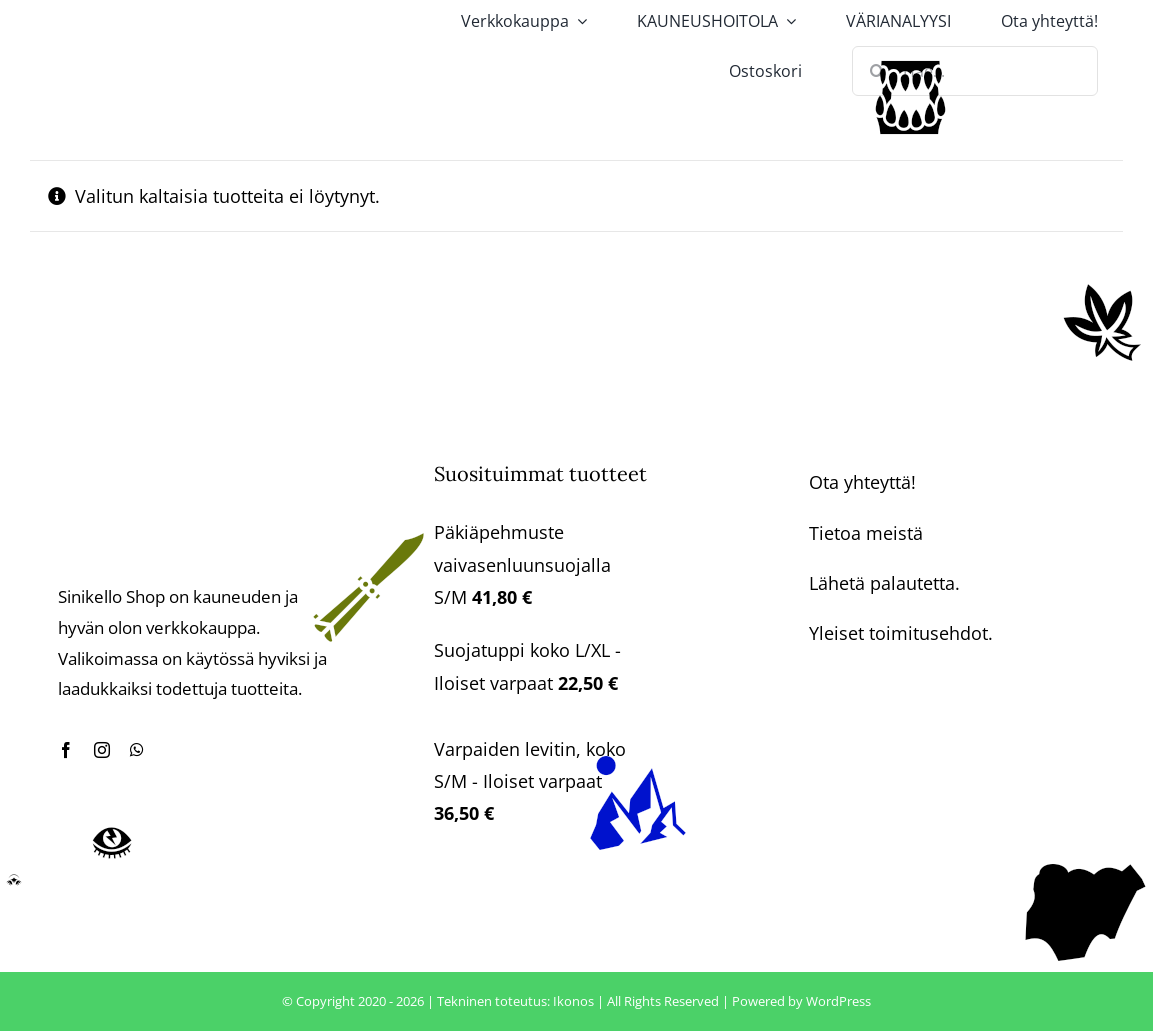  Describe the element at coordinates (1101, 322) in the screenshot. I see `represents nature or environmental content` at that location.